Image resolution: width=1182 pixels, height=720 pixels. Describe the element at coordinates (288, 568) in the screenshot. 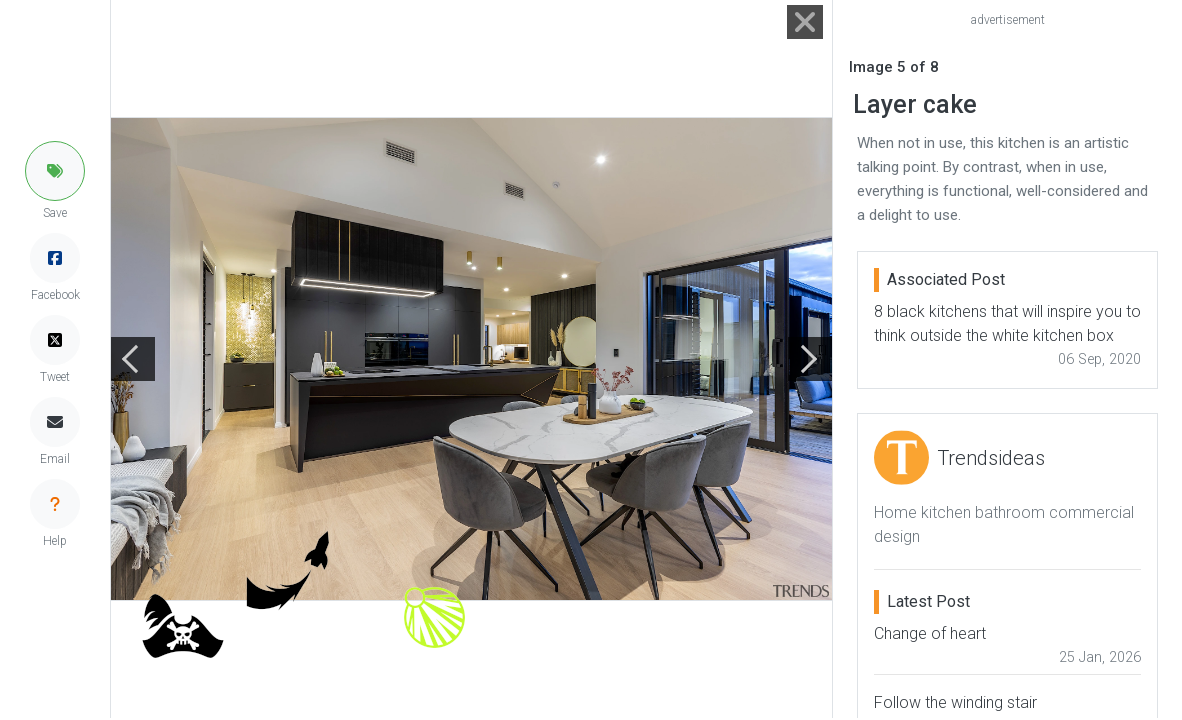

I see `launch or deploy an application` at that location.